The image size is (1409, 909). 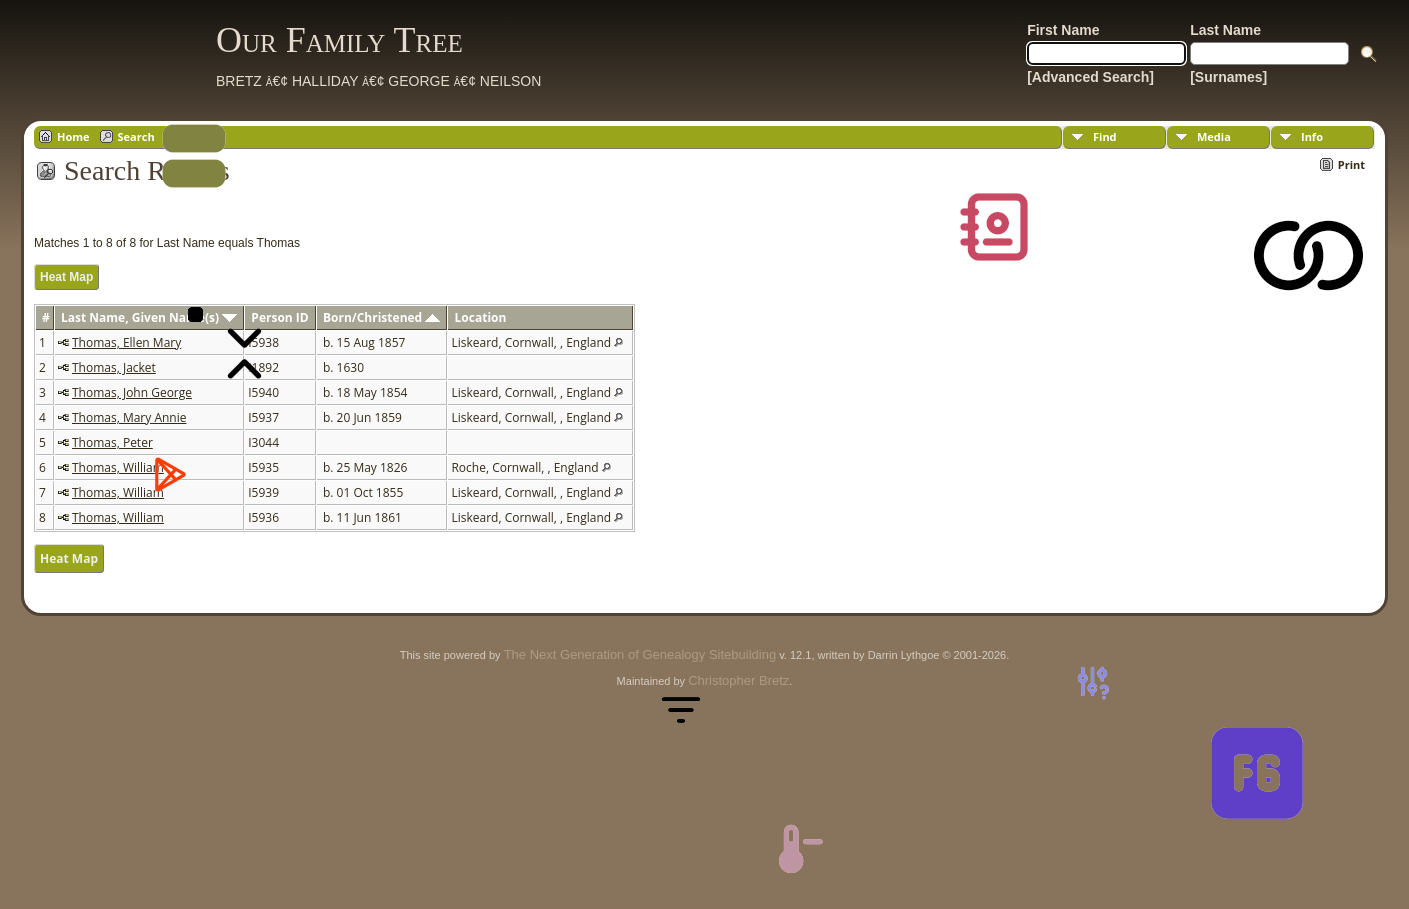 What do you see at coordinates (681, 710) in the screenshot?
I see `filter or sort list items` at bounding box center [681, 710].